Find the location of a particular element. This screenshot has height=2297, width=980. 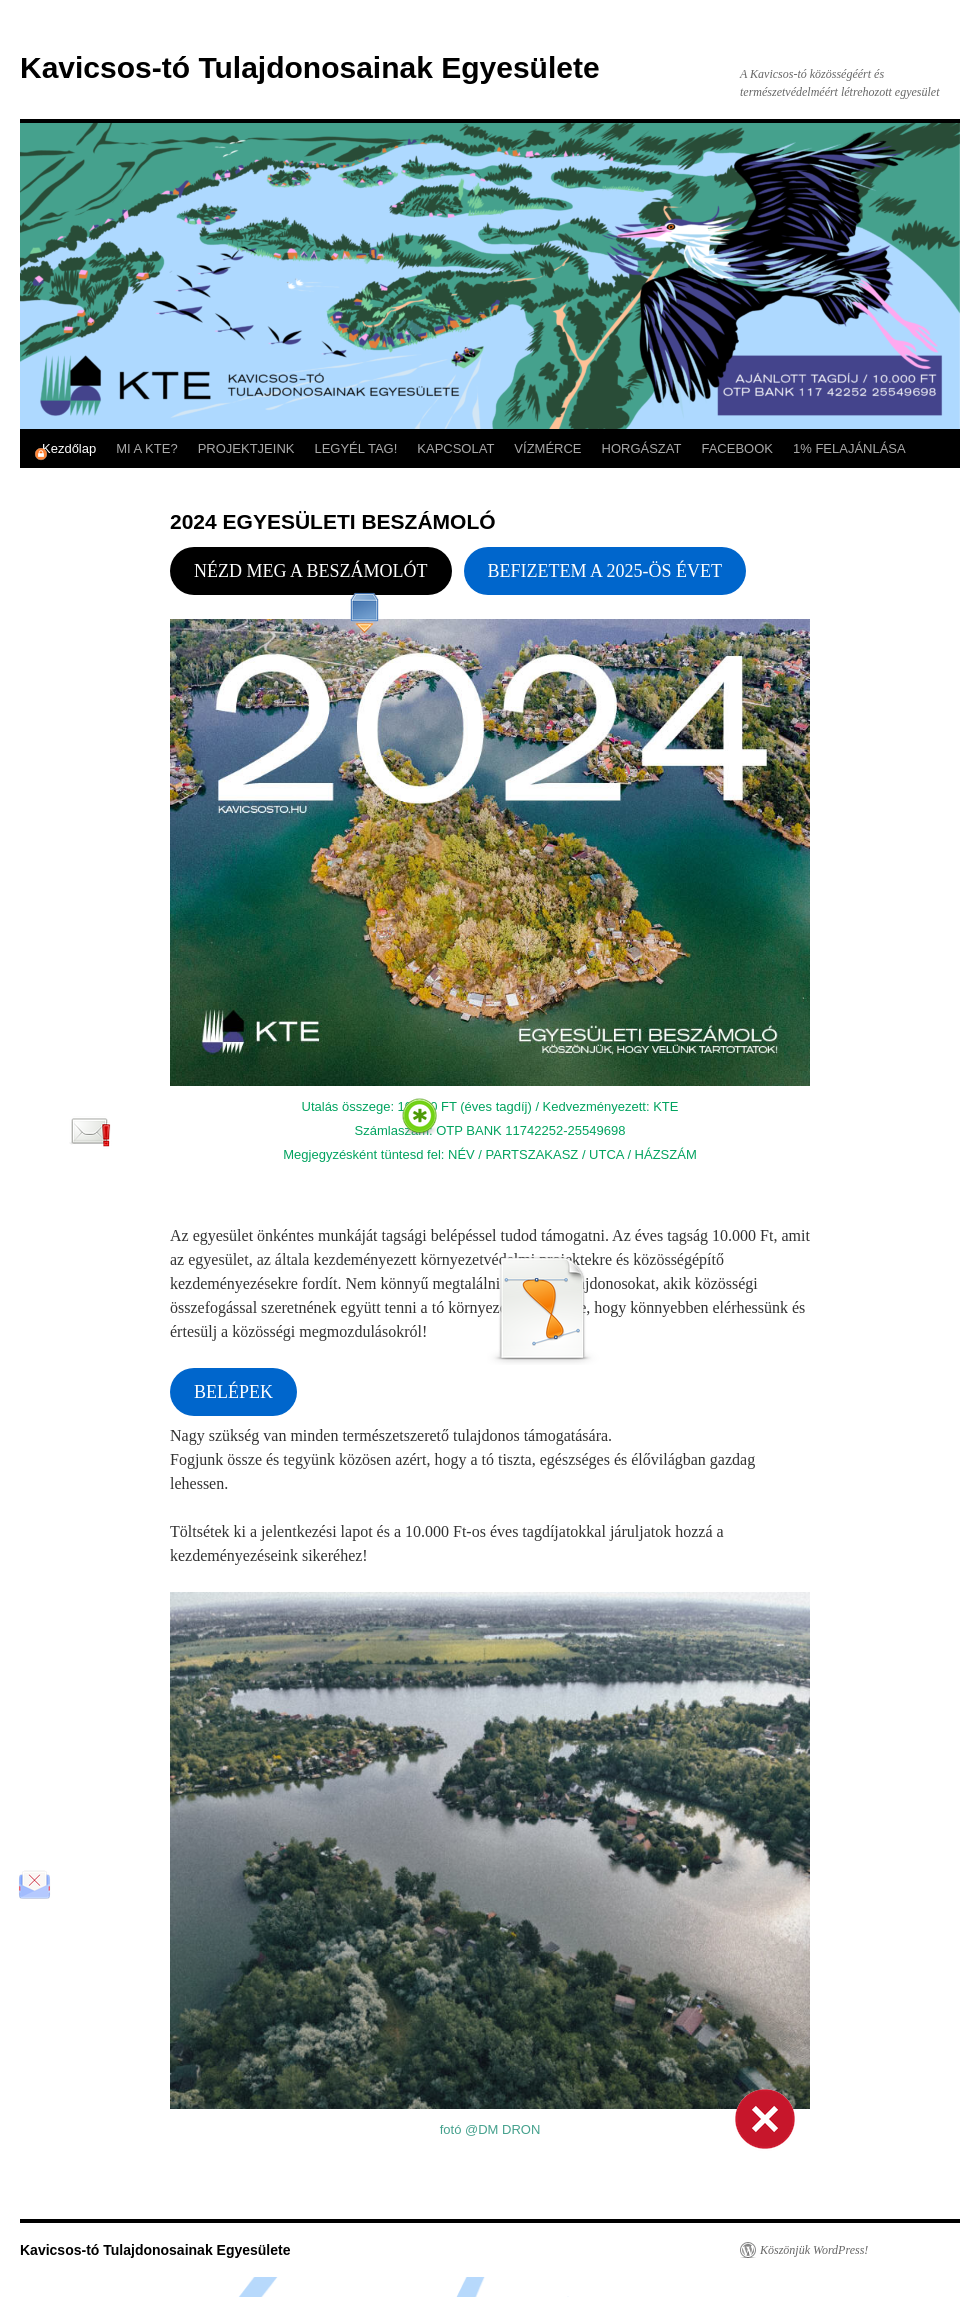

indicates a generic or unspecified item type is located at coordinates (420, 1116).